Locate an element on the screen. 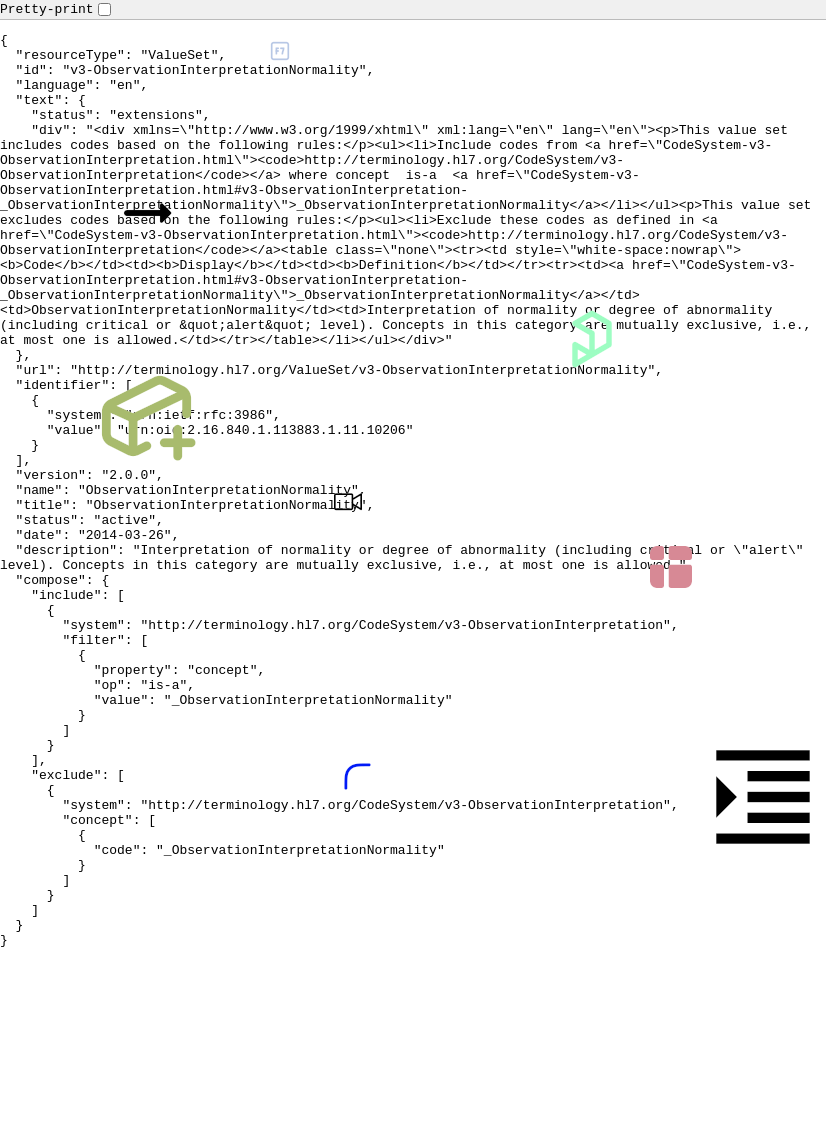  apply iOS-style rounded corner to element is located at coordinates (357, 776).